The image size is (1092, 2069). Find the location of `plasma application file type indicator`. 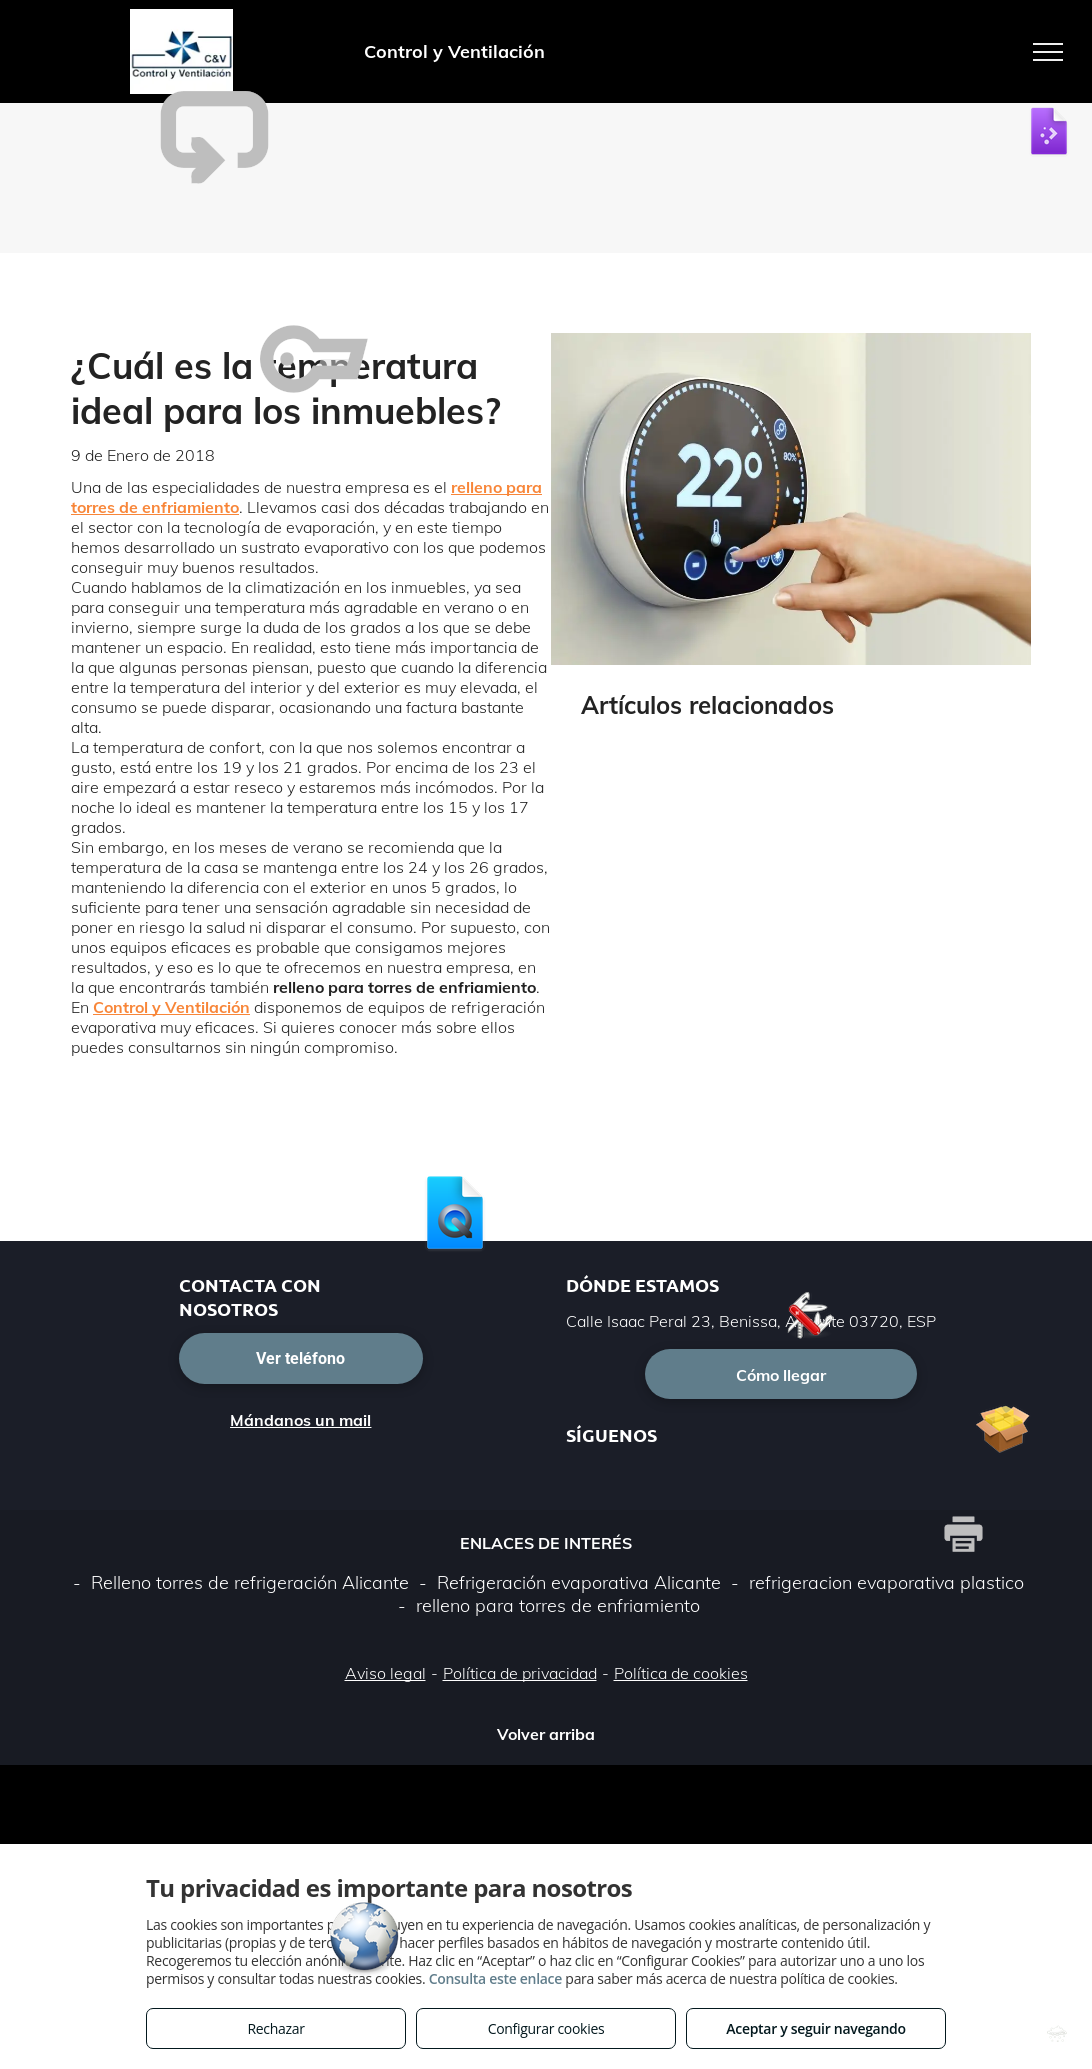

plasma application file type indicator is located at coordinates (1049, 132).